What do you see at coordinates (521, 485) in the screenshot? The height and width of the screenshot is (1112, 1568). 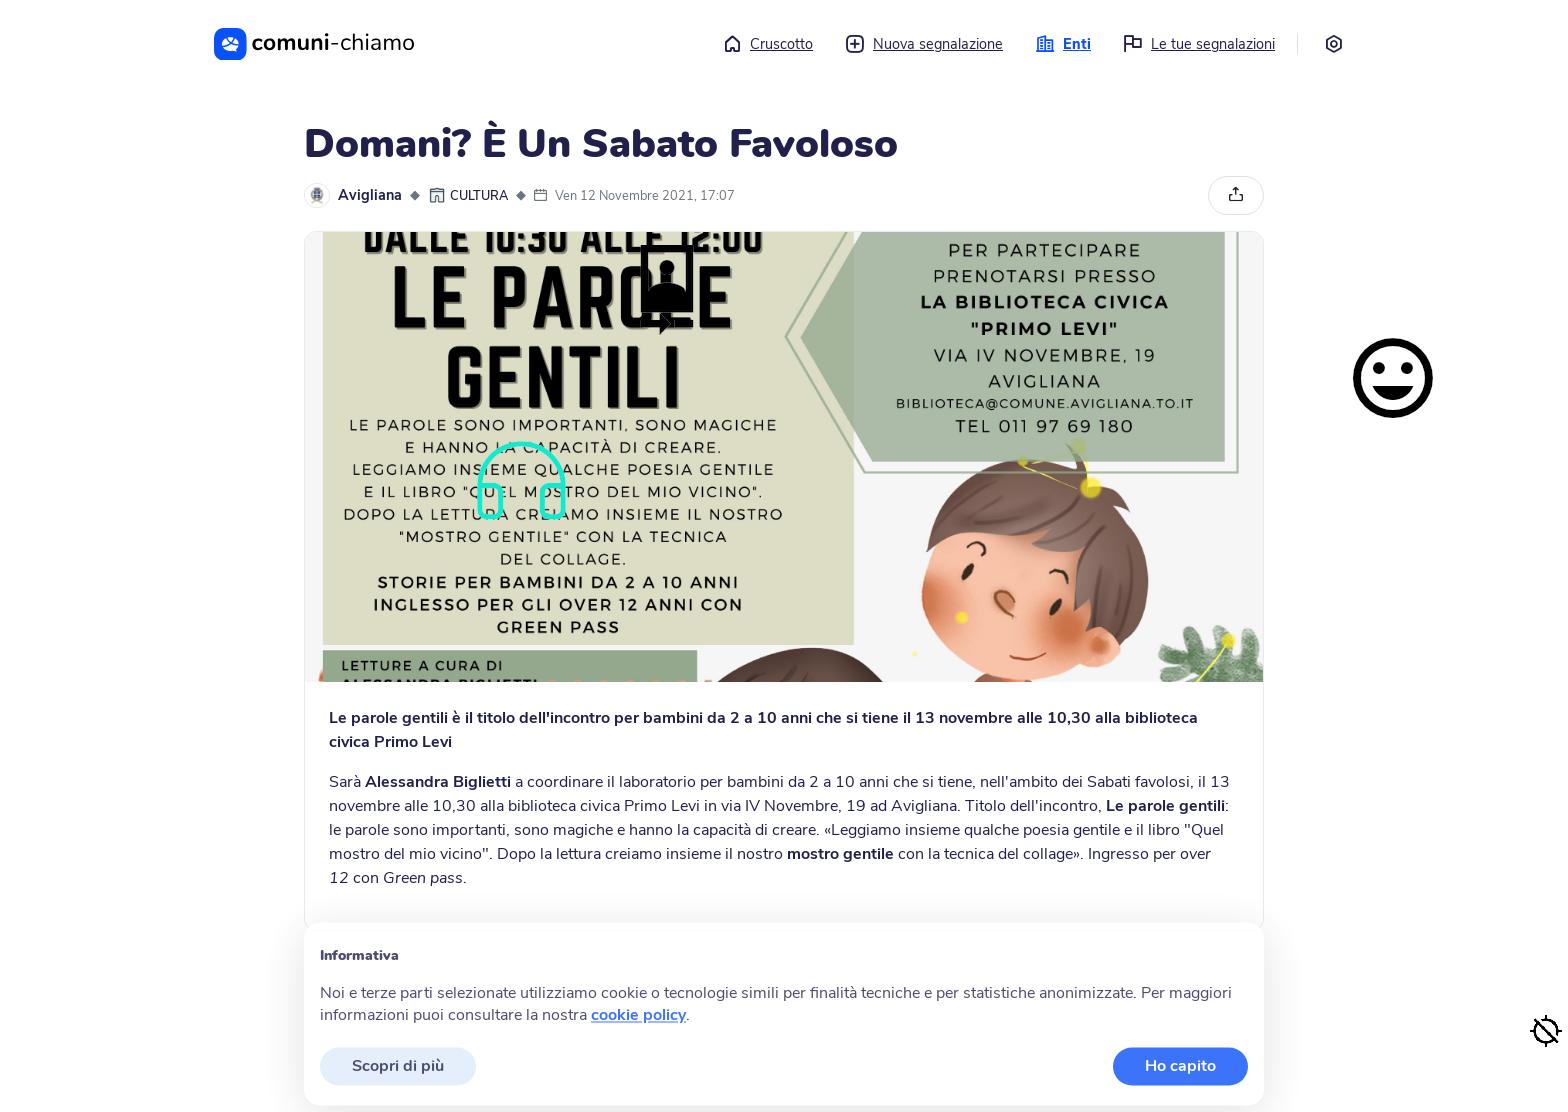 I see `listen to audio or music` at bounding box center [521, 485].